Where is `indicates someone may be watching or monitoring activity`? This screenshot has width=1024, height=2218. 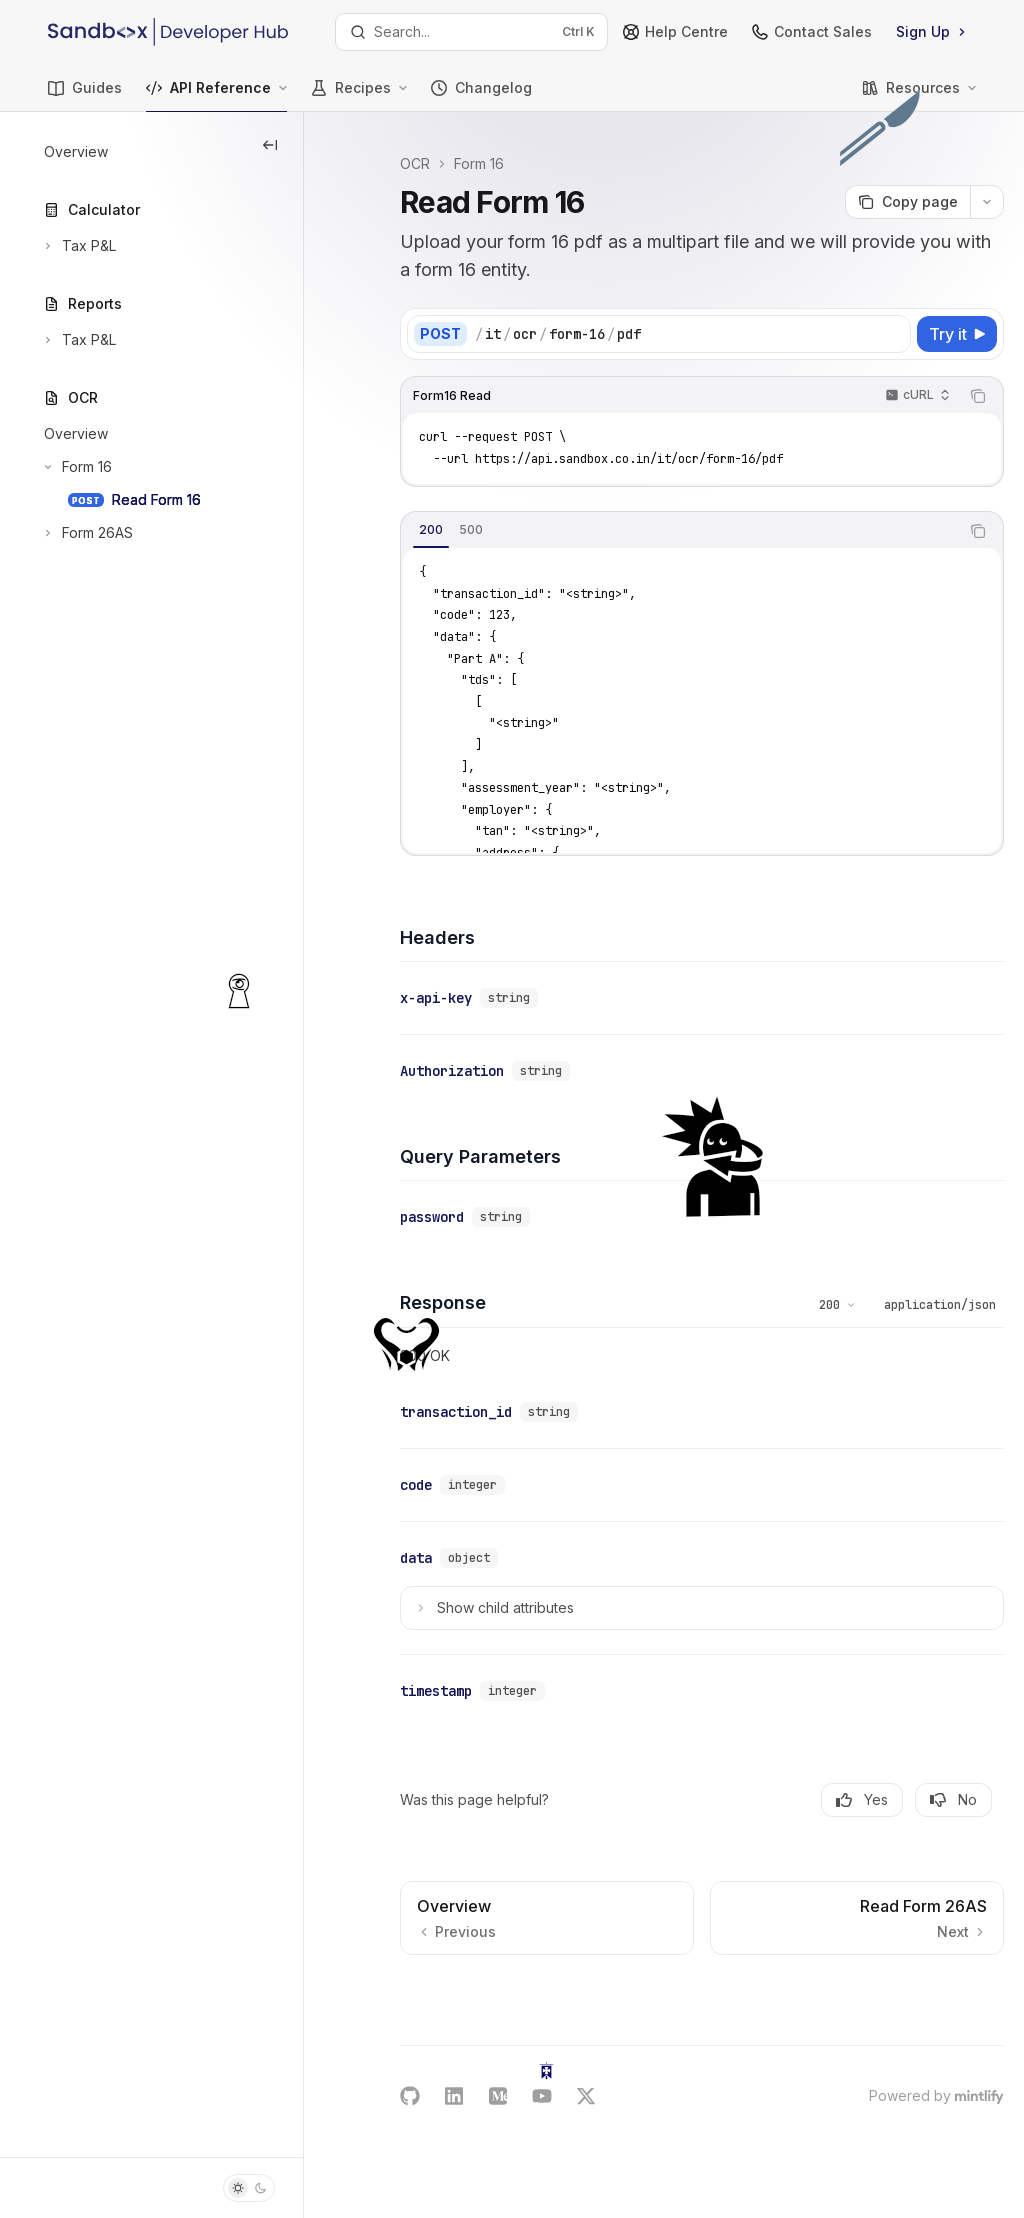 indicates someone may be watching or monitoring activity is located at coordinates (239, 991).